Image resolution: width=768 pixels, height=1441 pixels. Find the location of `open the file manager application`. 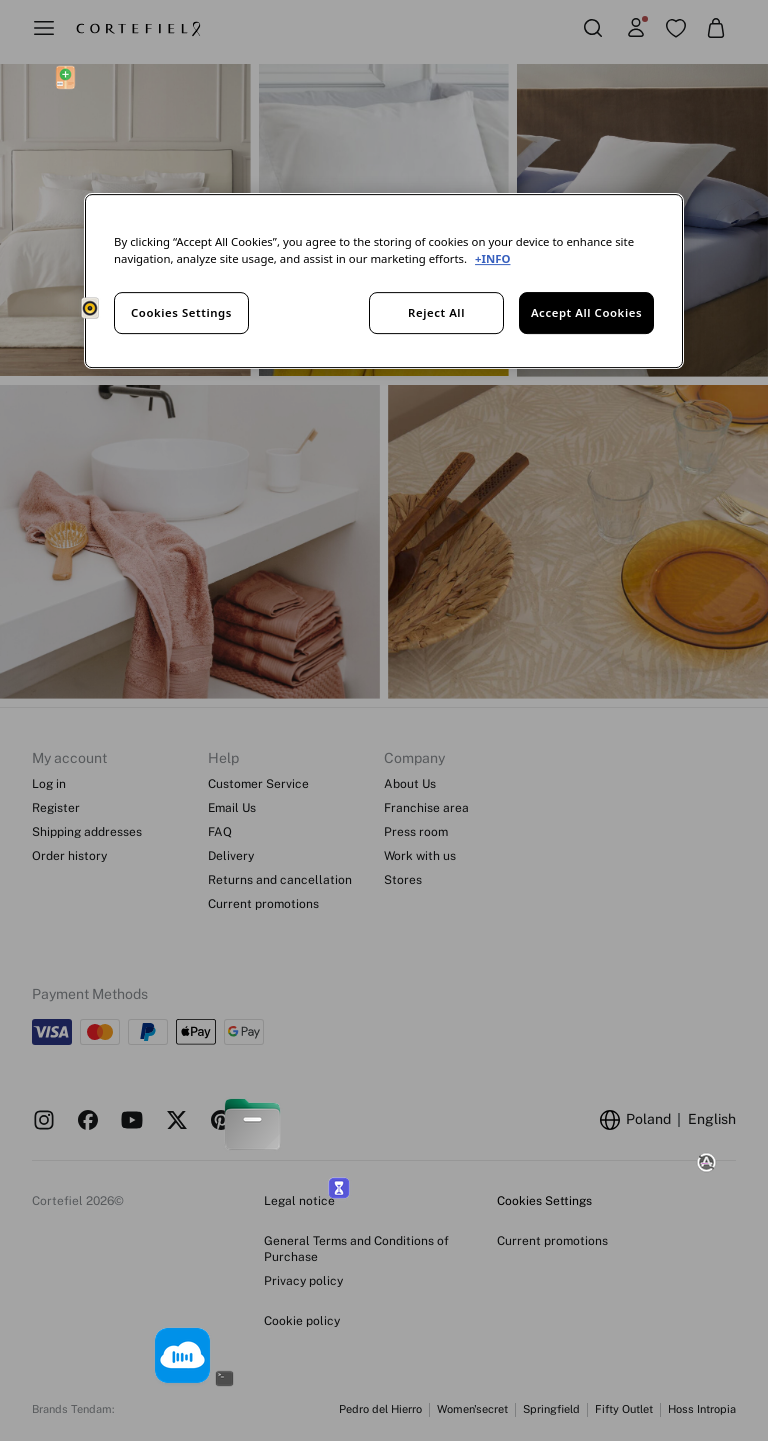

open the file manager application is located at coordinates (252, 1124).